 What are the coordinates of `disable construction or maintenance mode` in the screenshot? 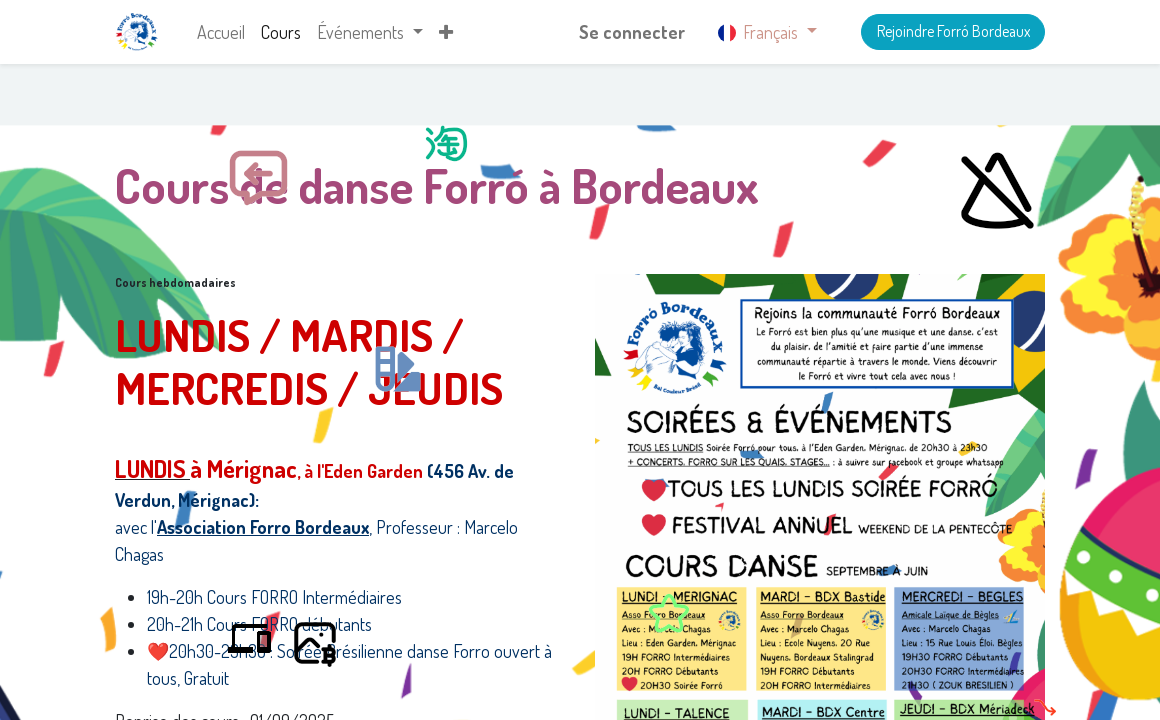 It's located at (997, 192).